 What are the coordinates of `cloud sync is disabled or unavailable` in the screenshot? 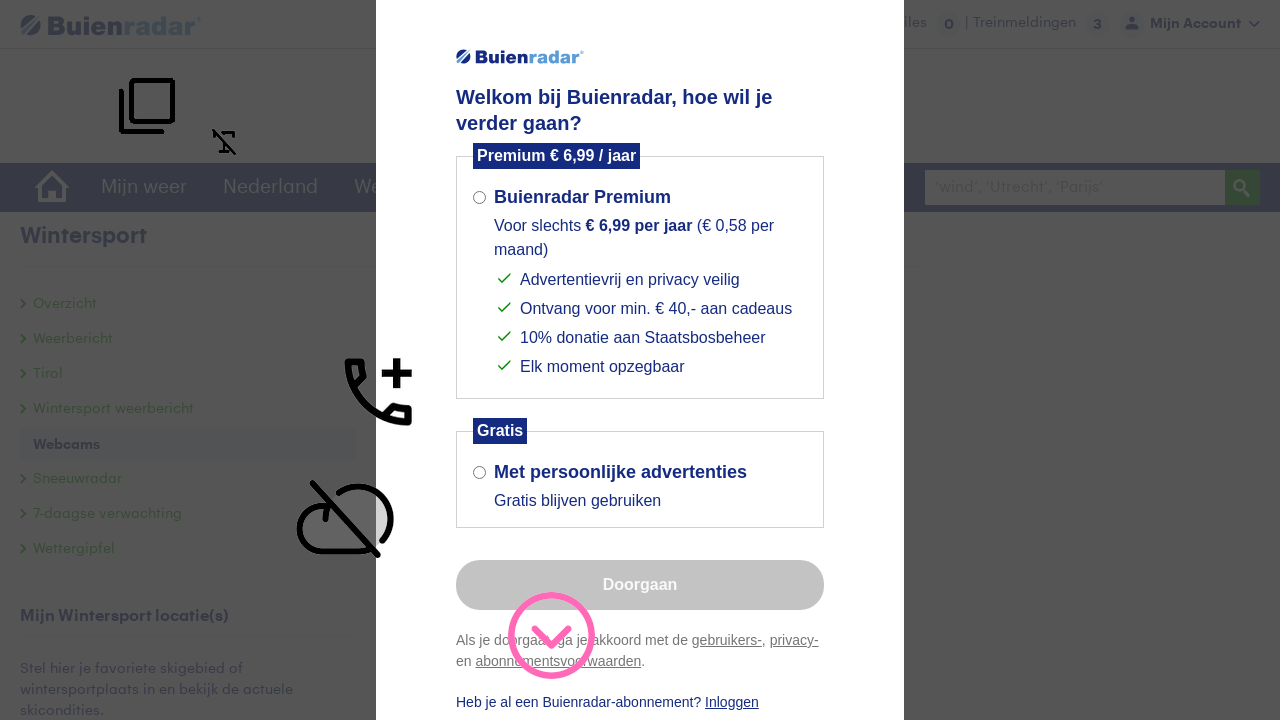 It's located at (345, 519).